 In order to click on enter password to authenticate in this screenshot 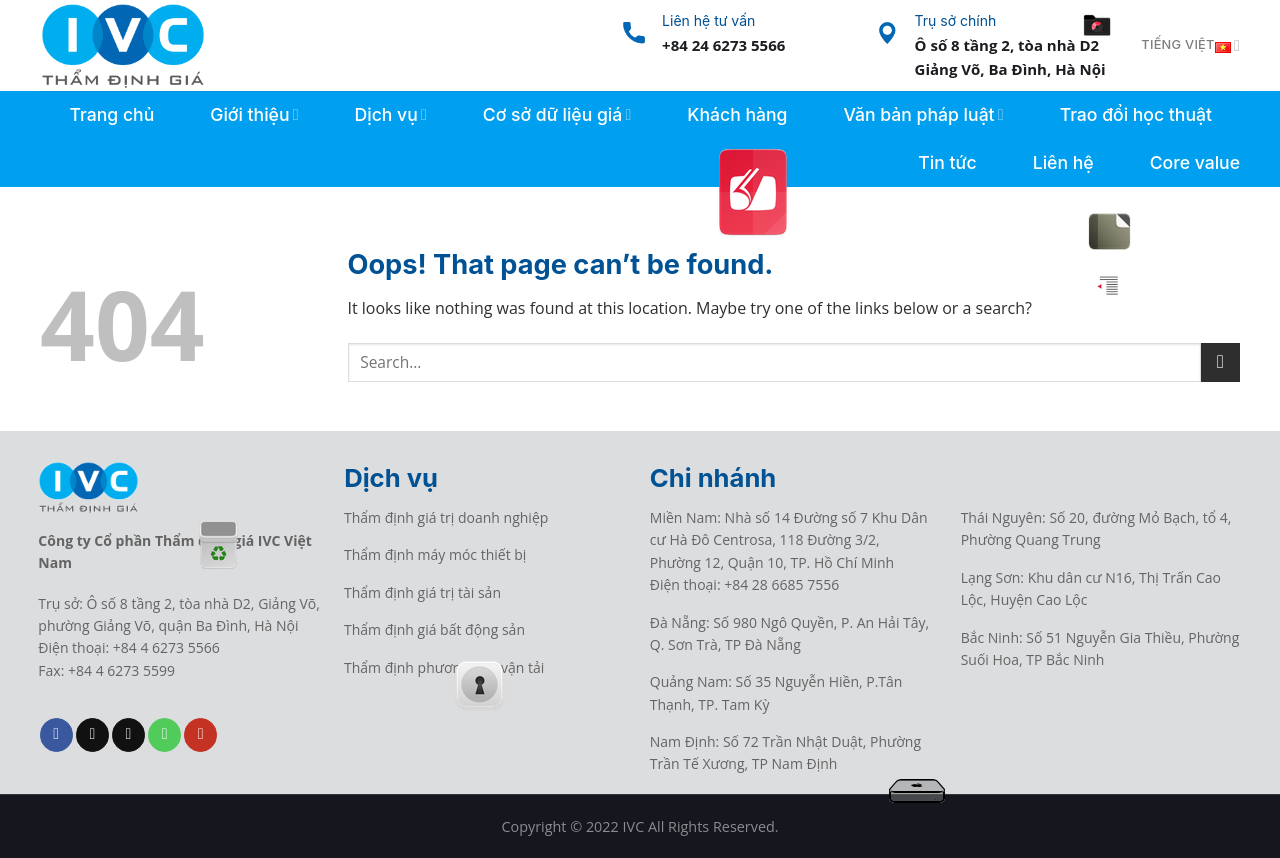, I will do `click(479, 685)`.